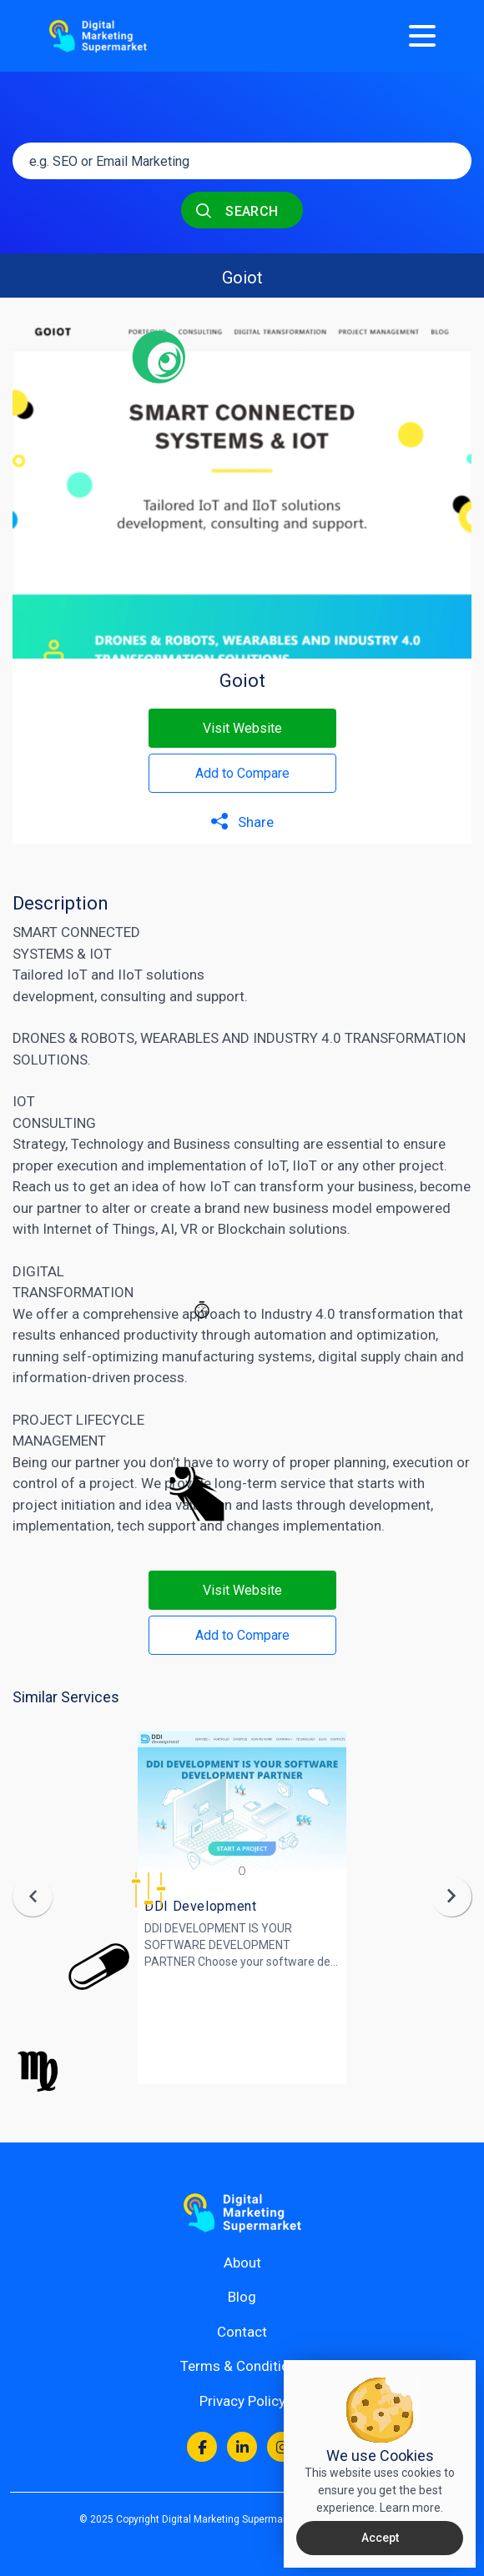 The width and height of the screenshot is (484, 2576). What do you see at coordinates (98, 1967) in the screenshot?
I see `access medication reminders or health tracking` at bounding box center [98, 1967].